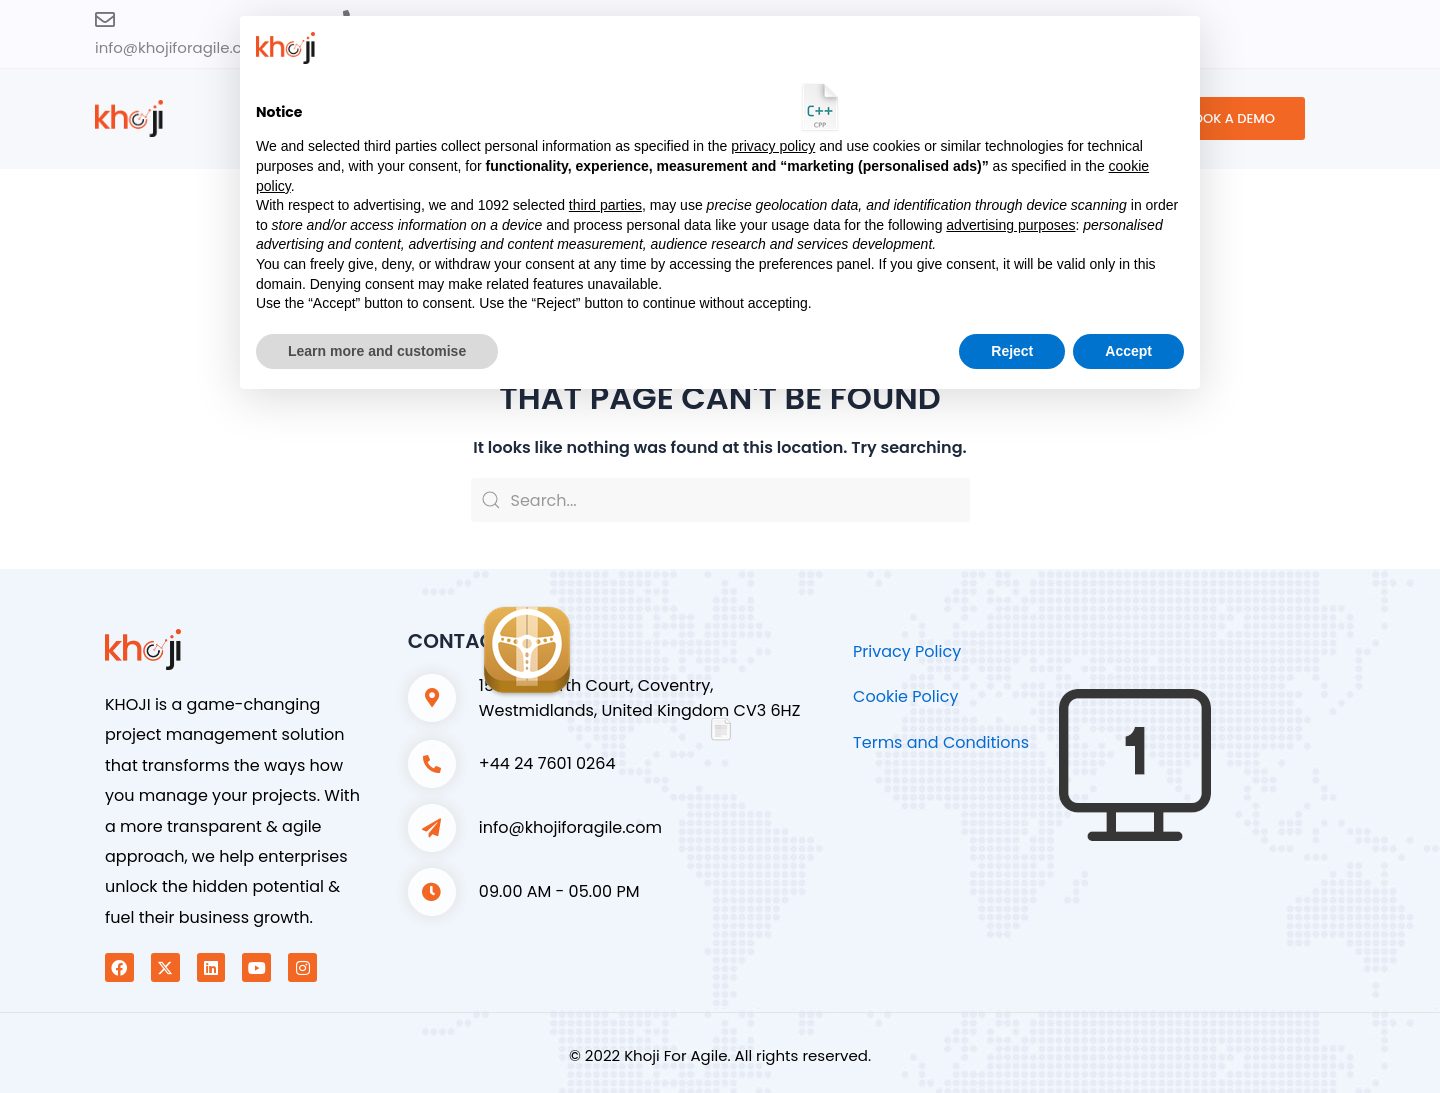 The image size is (1440, 1093). What do you see at coordinates (527, 650) in the screenshot?
I see `open boxflat racing wheel configuration app` at bounding box center [527, 650].